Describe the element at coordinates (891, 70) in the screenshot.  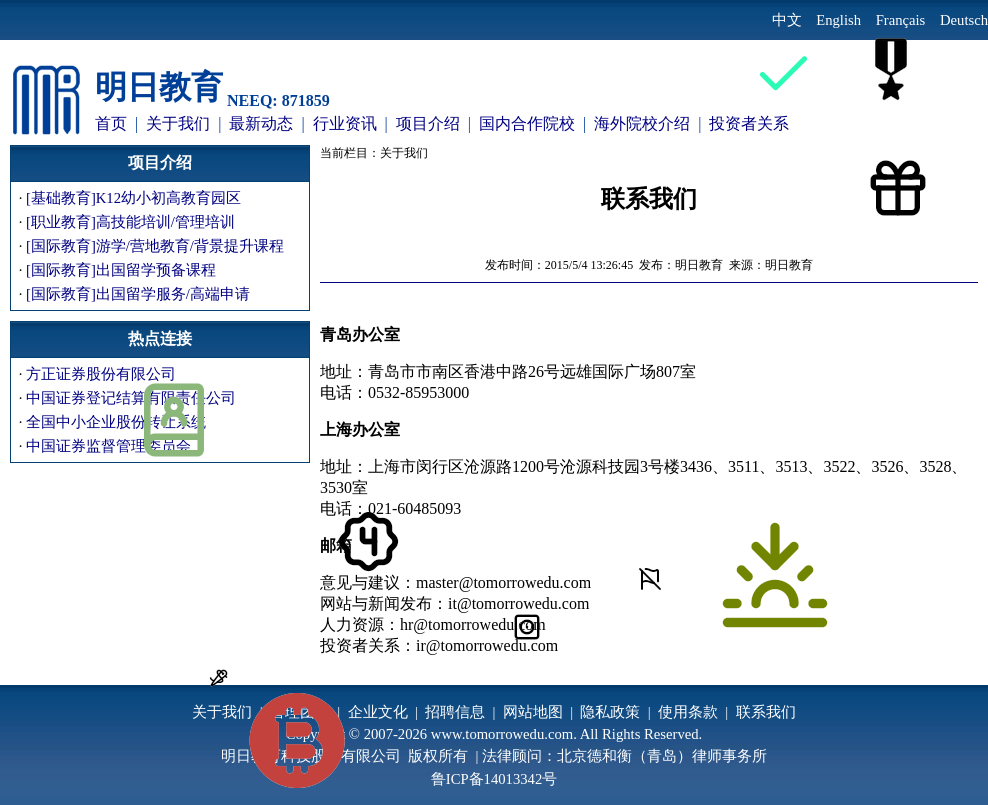
I see `view achievements or awards` at that location.